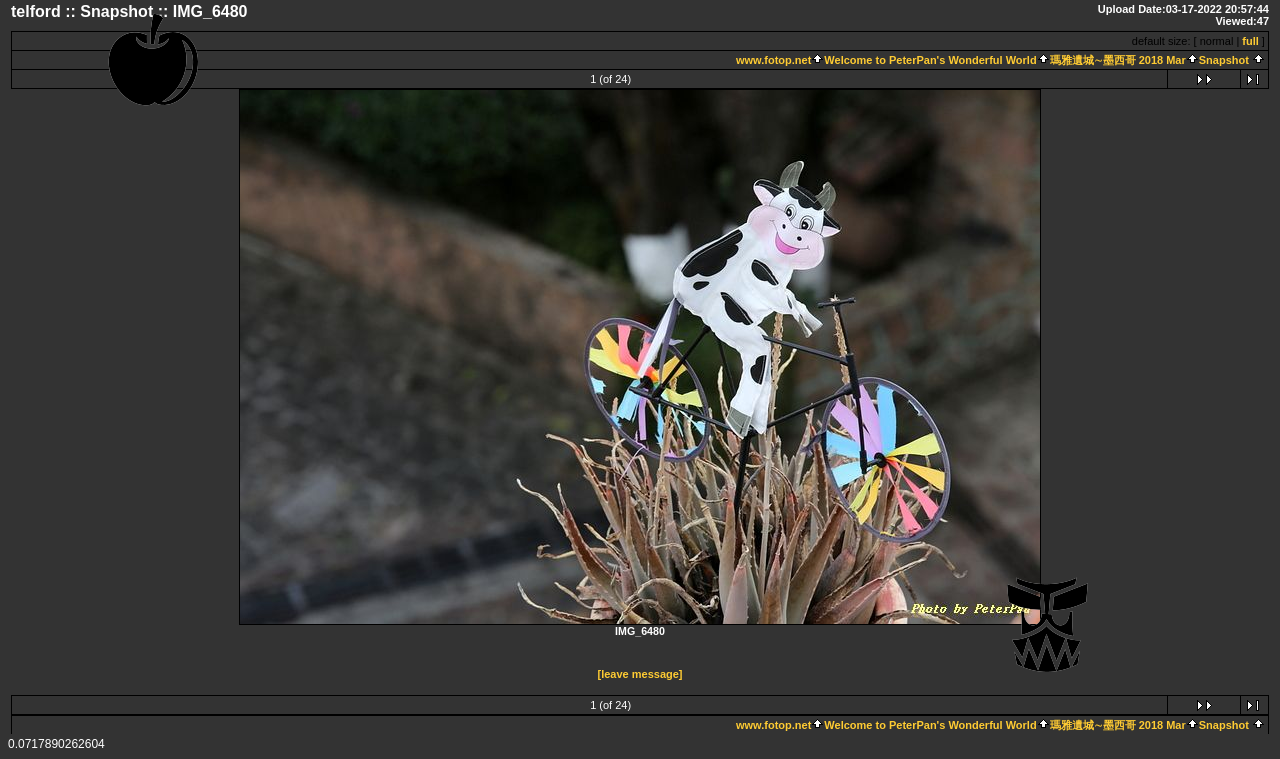 The image size is (1280, 759). What do you see at coordinates (153, 59) in the screenshot?
I see `collect a health or bonus item` at bounding box center [153, 59].